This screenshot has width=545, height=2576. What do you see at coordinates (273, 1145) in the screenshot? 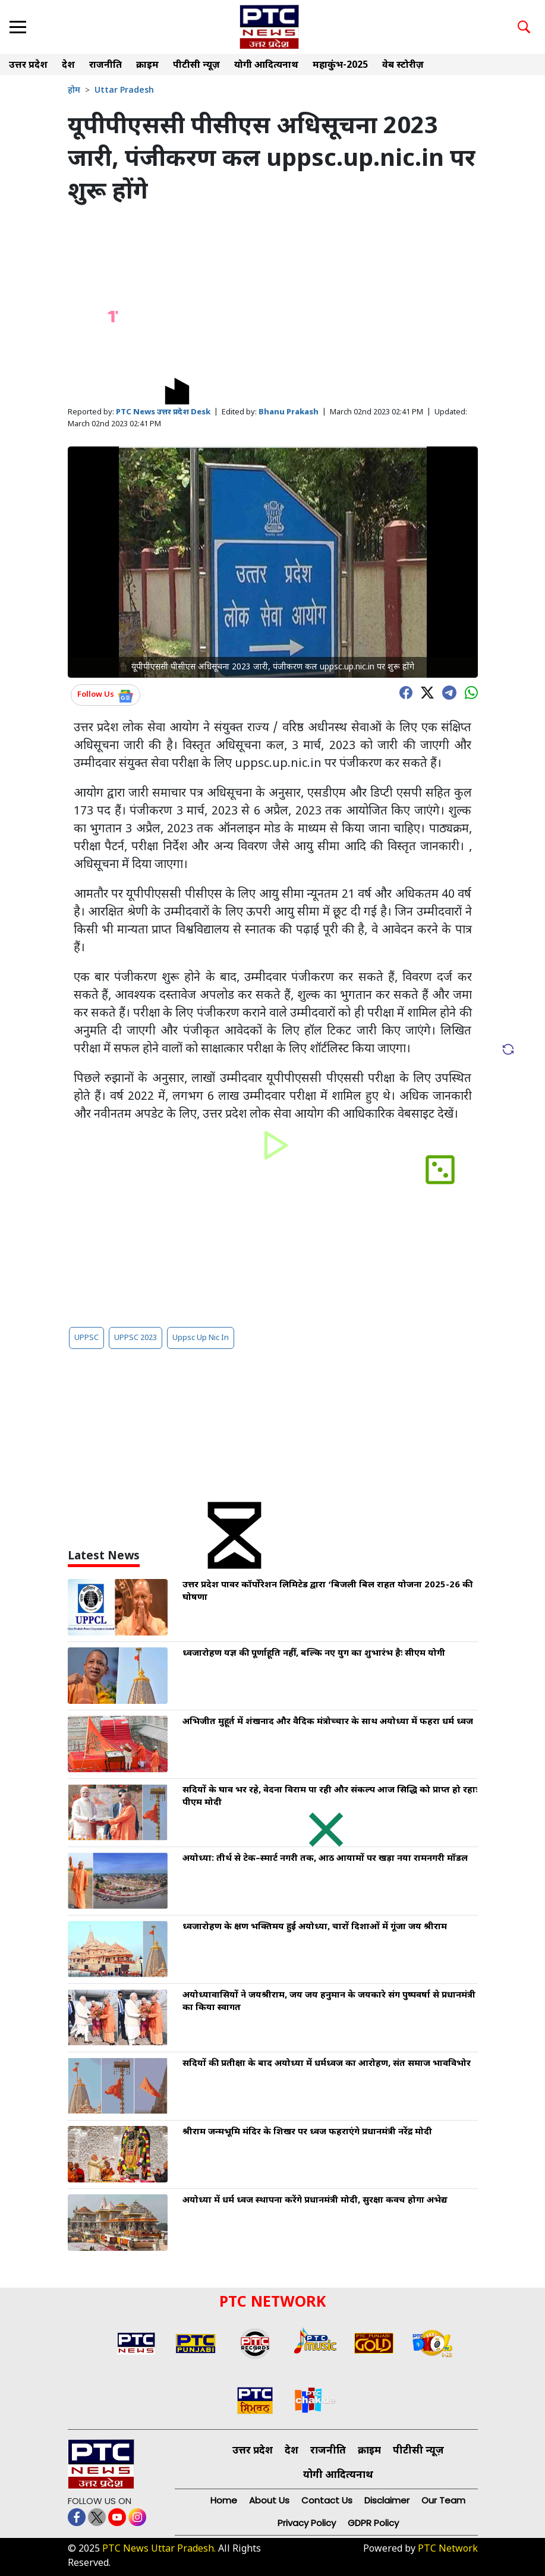
I see `play media content` at bounding box center [273, 1145].